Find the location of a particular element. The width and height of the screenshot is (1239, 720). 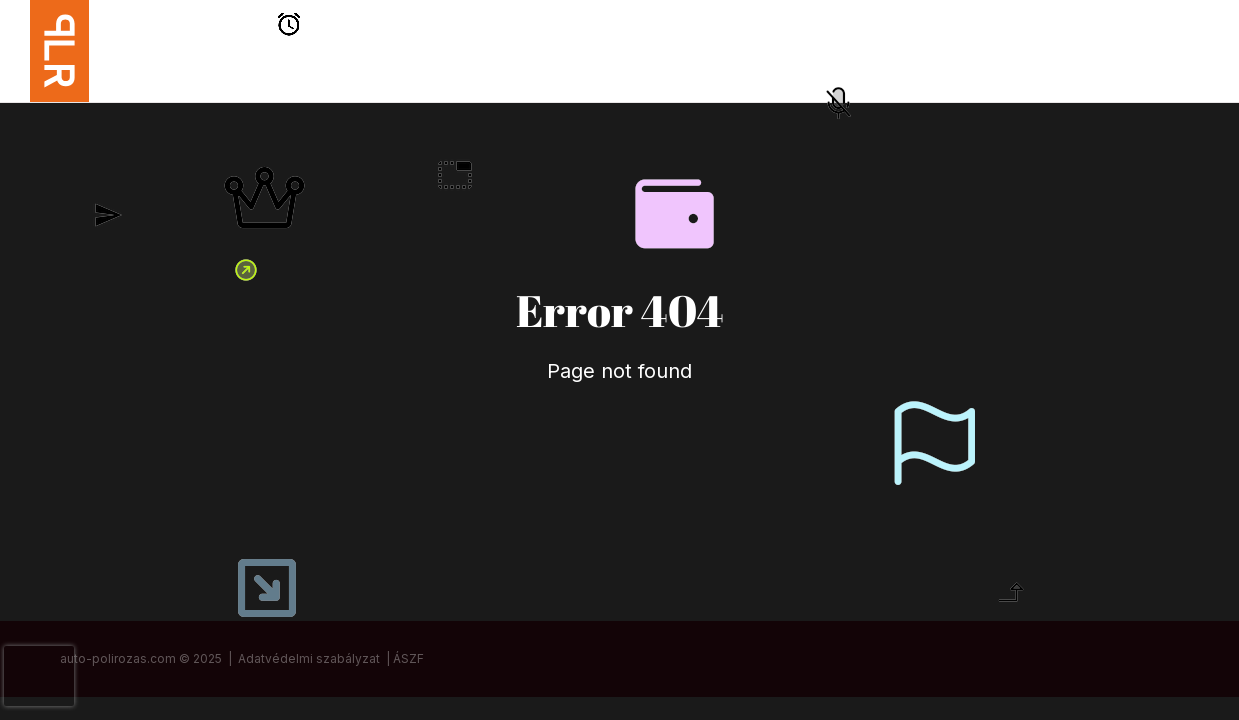

indicates premium or pro subscription status is located at coordinates (264, 201).